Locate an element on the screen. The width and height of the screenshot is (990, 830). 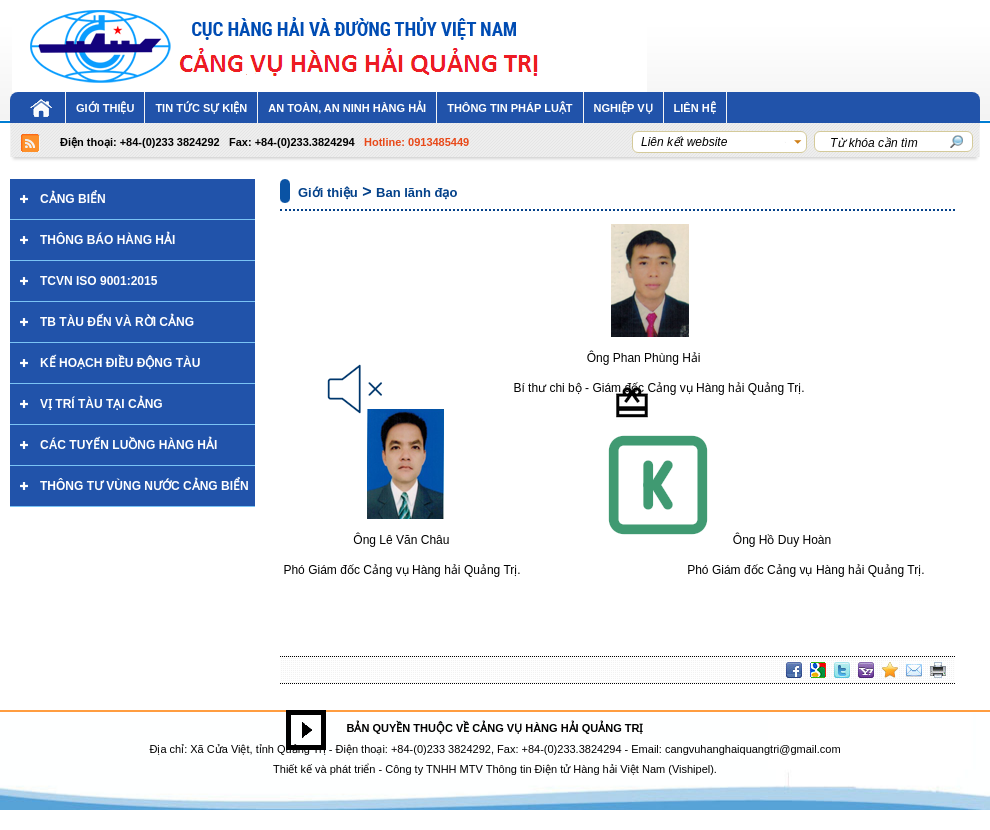
redeem a gift card or promo code is located at coordinates (632, 403).